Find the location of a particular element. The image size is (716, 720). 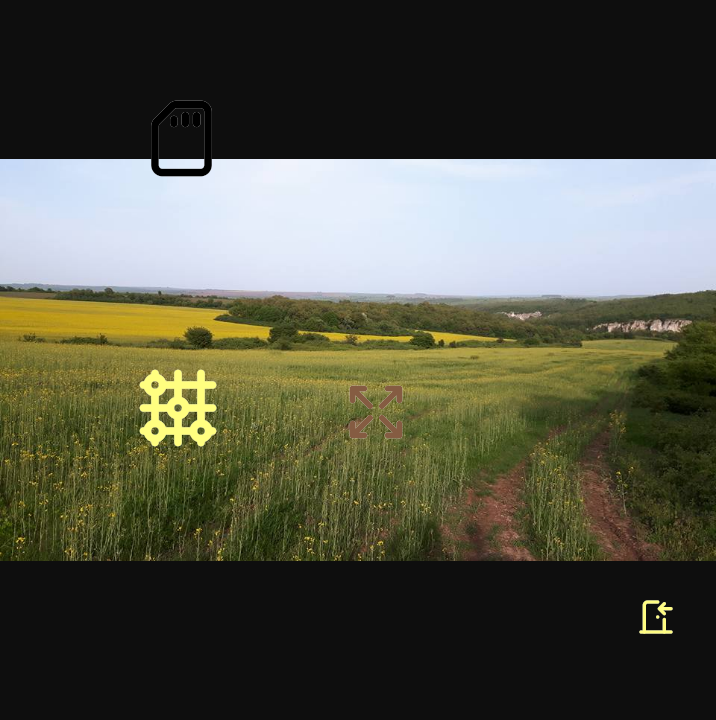

access sd card storage is located at coordinates (181, 138).